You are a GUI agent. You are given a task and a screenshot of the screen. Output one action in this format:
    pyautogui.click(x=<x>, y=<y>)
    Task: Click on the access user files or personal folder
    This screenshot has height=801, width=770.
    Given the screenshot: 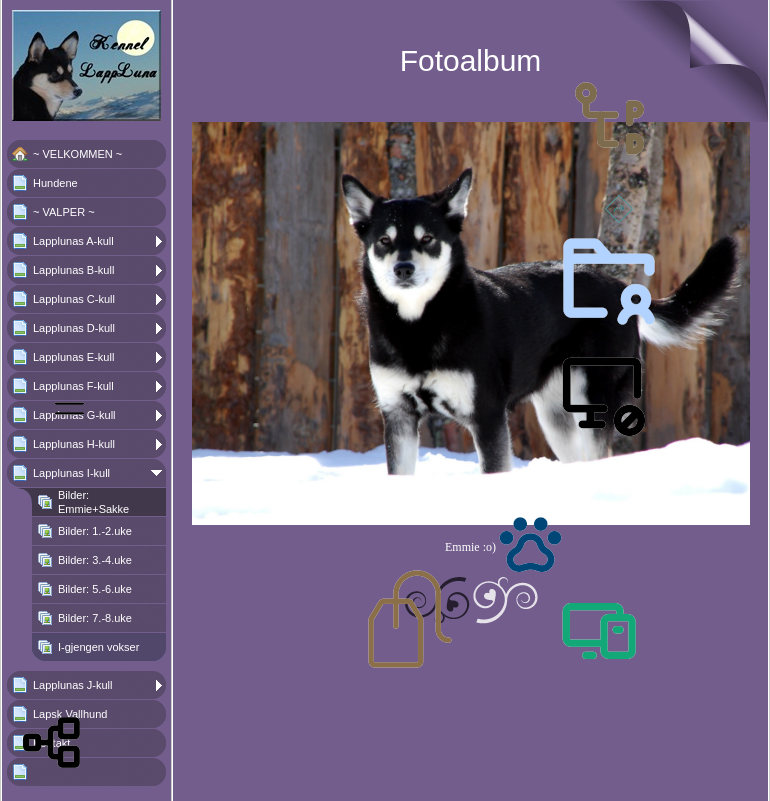 What is the action you would take?
    pyautogui.click(x=609, y=279)
    